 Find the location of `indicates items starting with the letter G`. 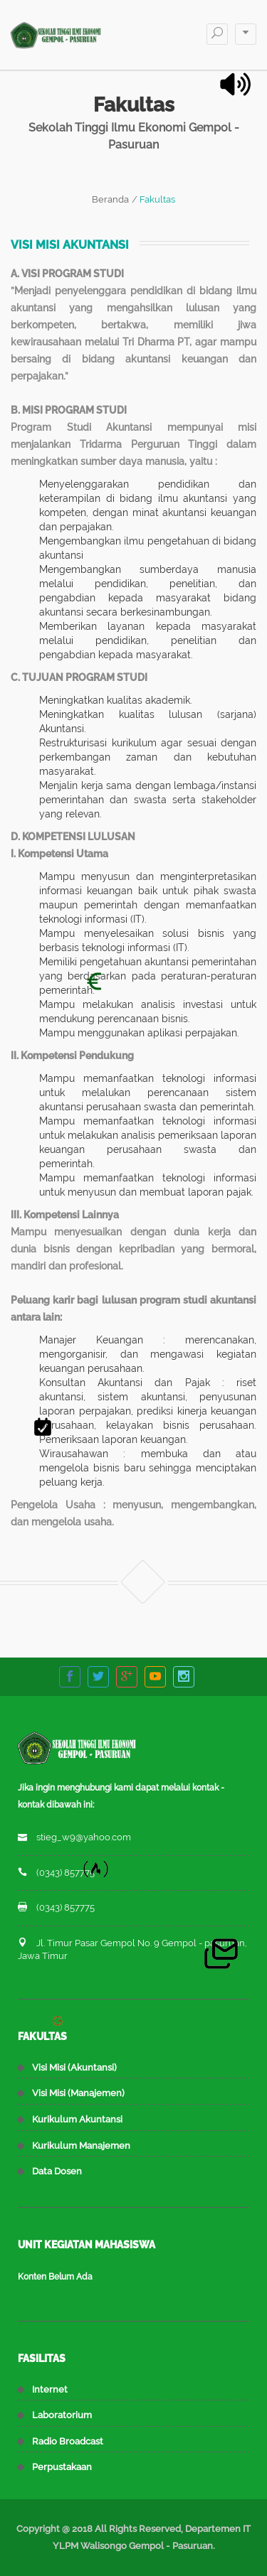

indicates items starting with the letter G is located at coordinates (58, 2021).